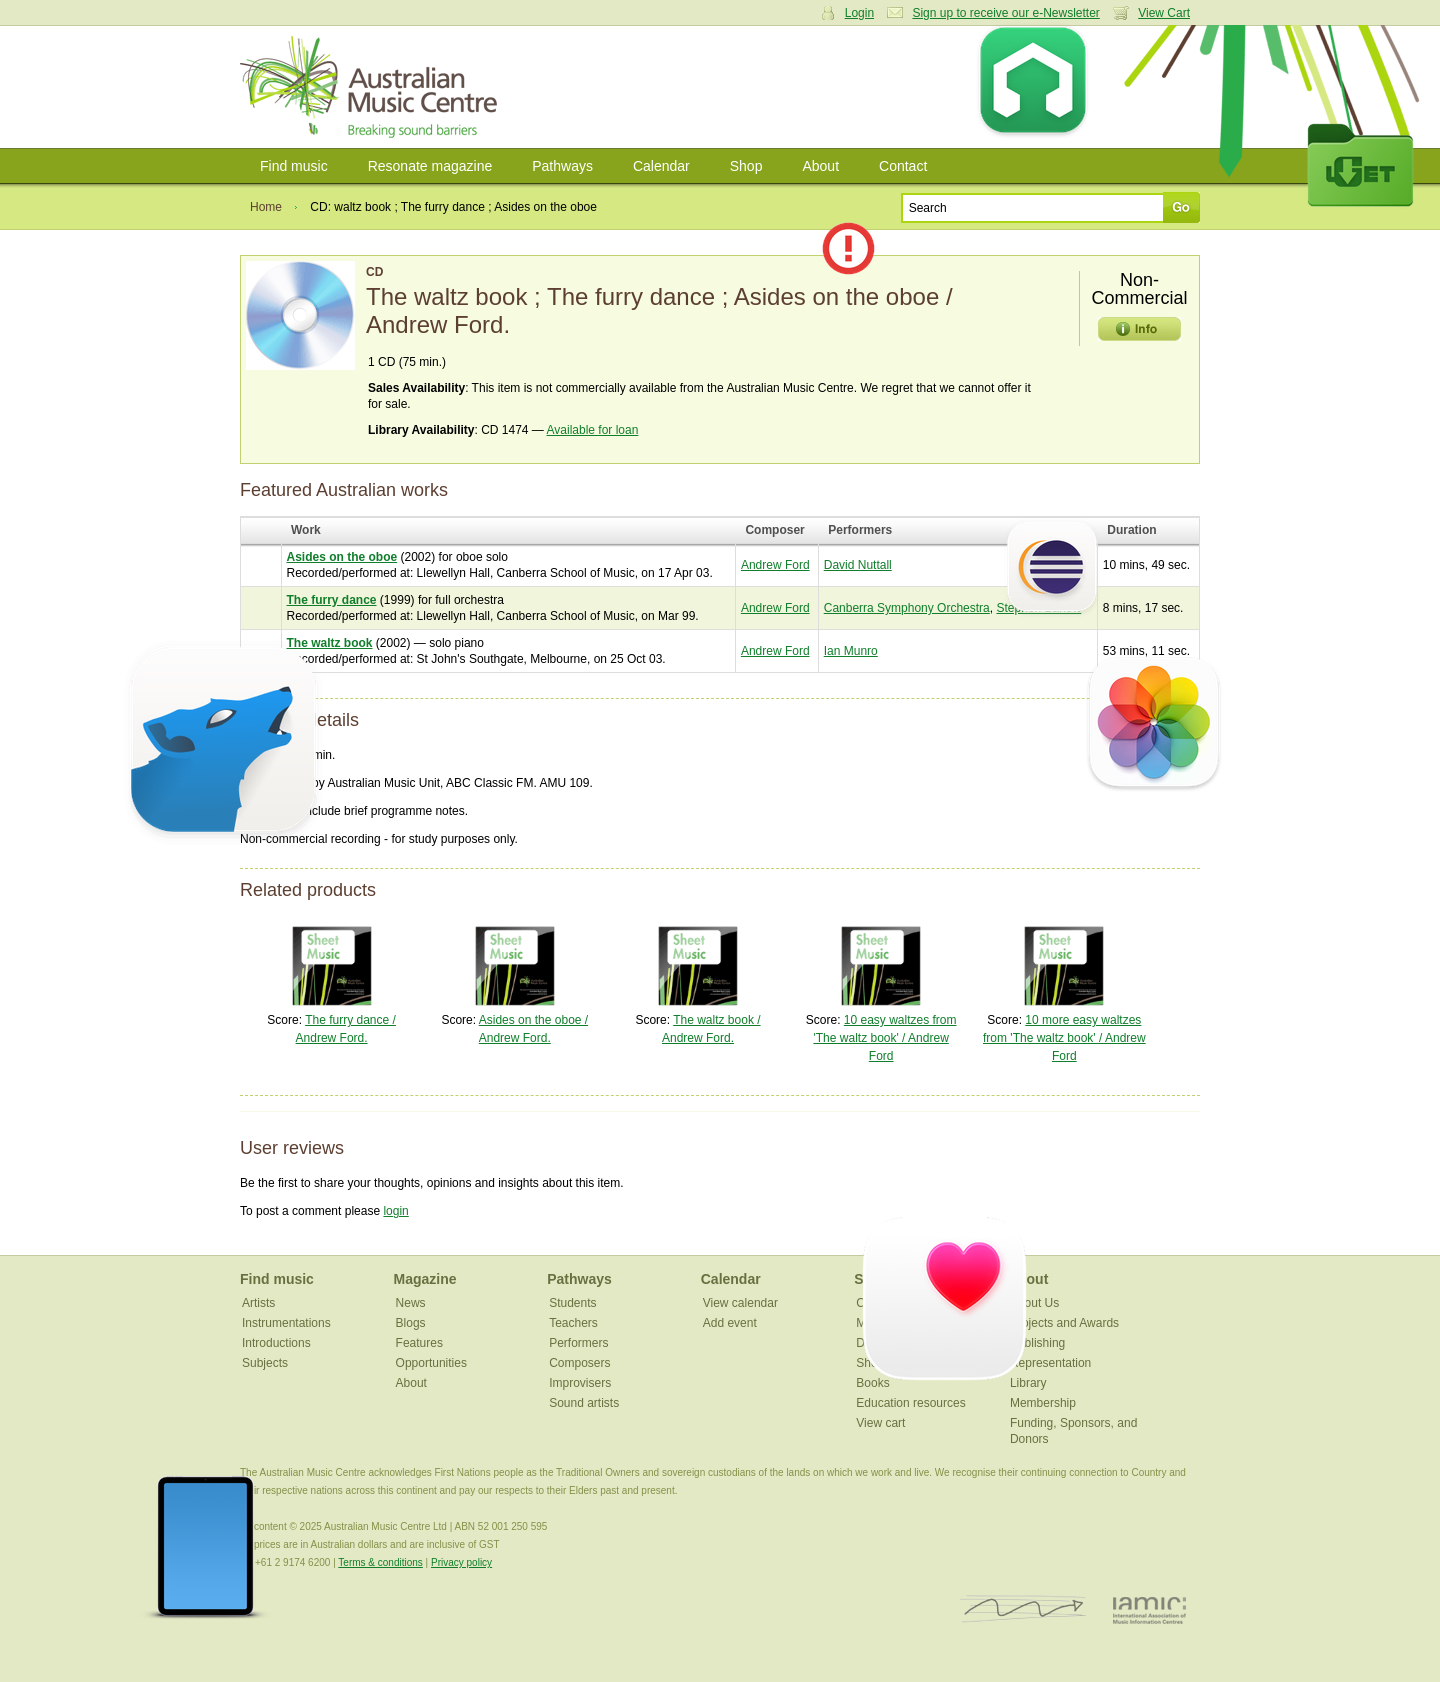 This screenshot has height=1682, width=1440. I want to click on open the photos app, so click(1154, 722).